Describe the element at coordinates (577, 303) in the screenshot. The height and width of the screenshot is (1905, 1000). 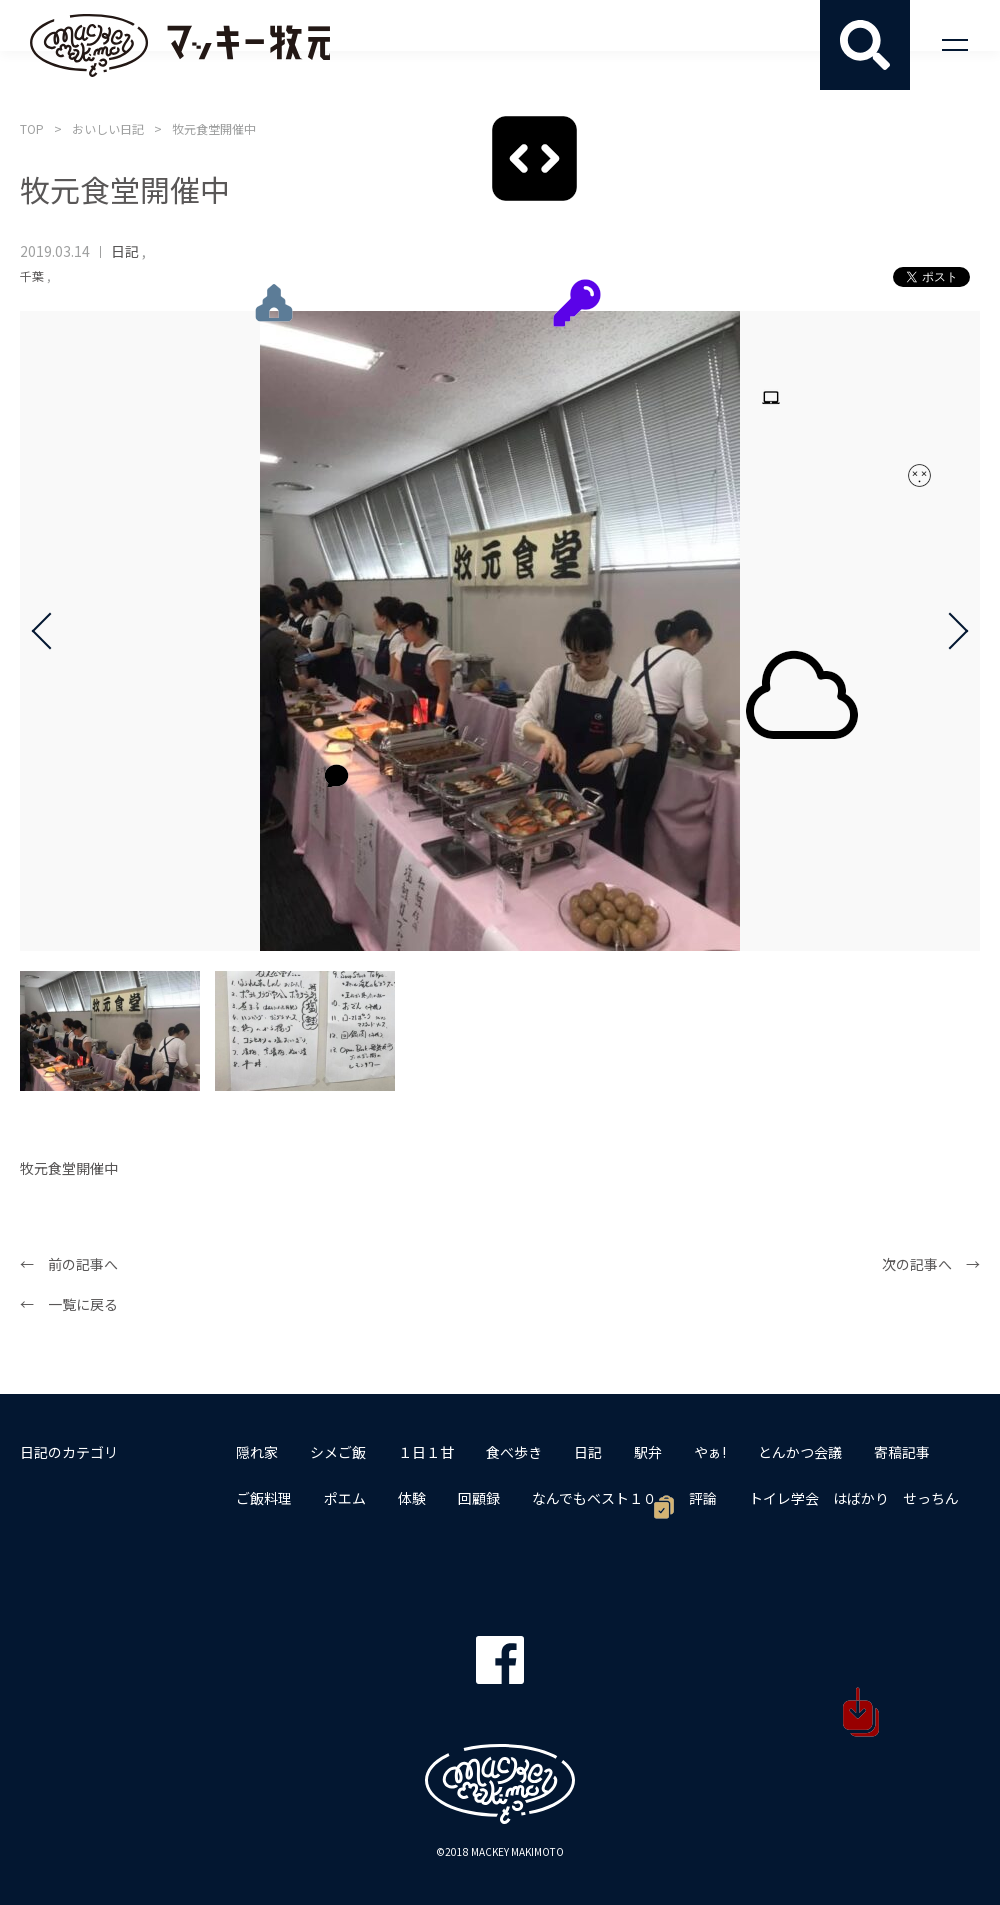
I see `access security or authentication settings` at that location.